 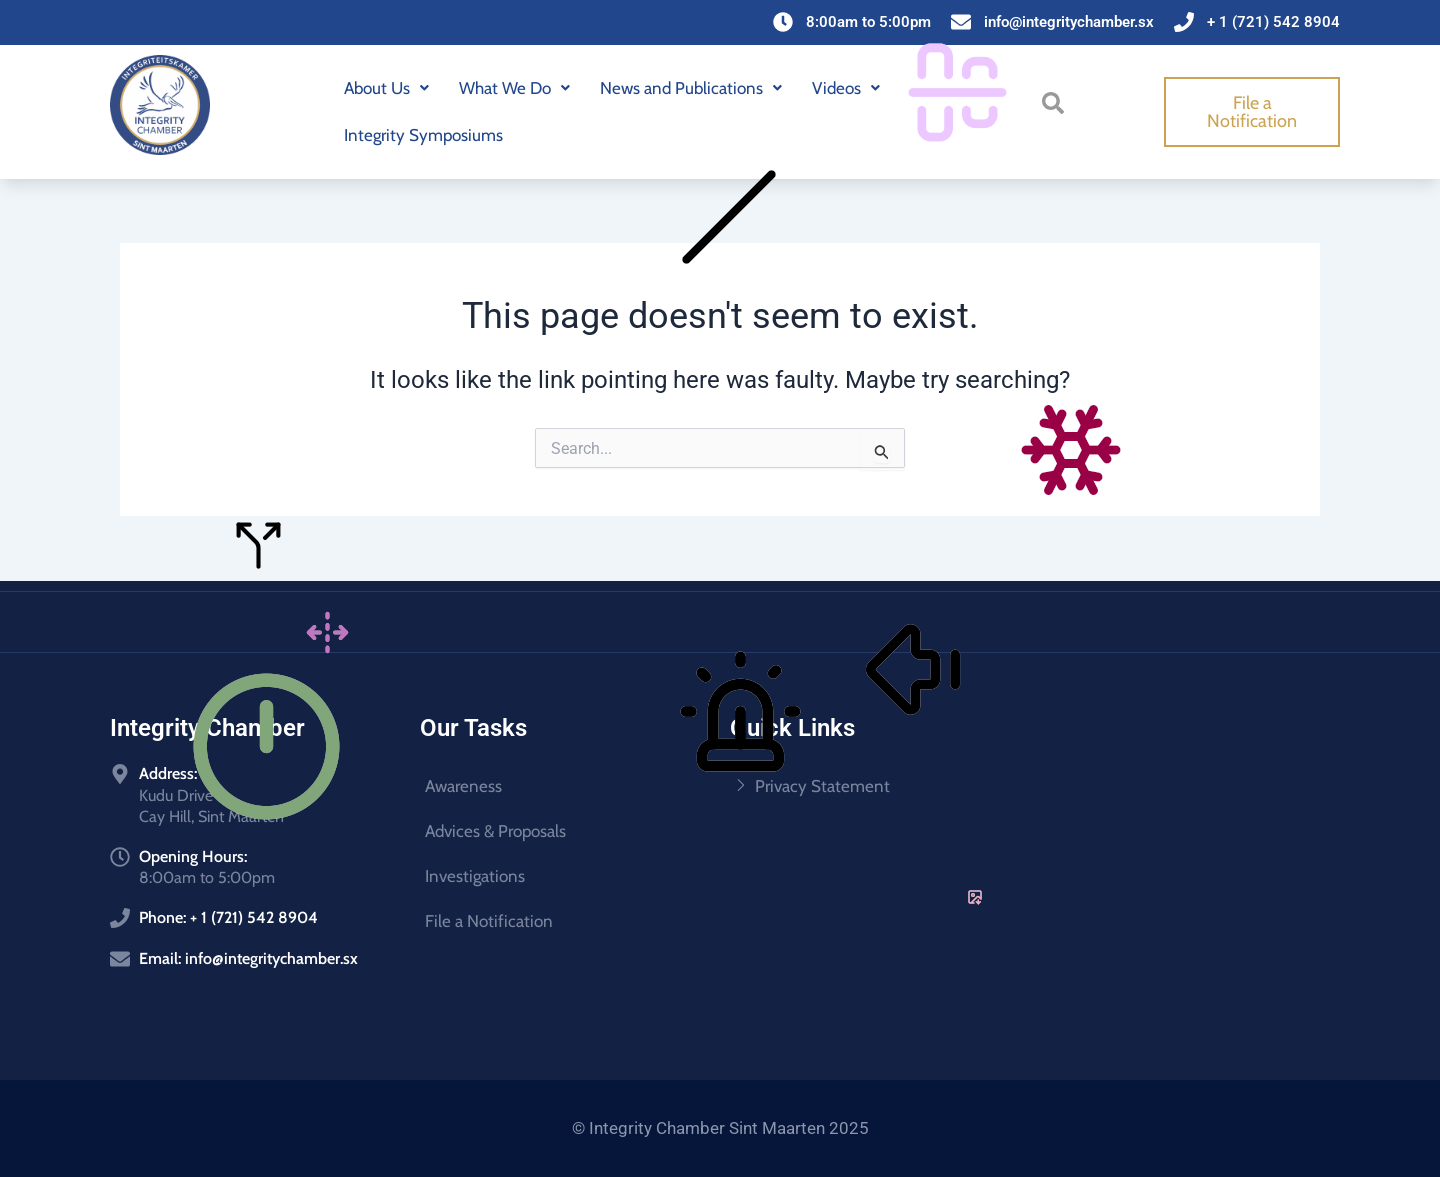 I want to click on go back to the beginning, so click(x=915, y=669).